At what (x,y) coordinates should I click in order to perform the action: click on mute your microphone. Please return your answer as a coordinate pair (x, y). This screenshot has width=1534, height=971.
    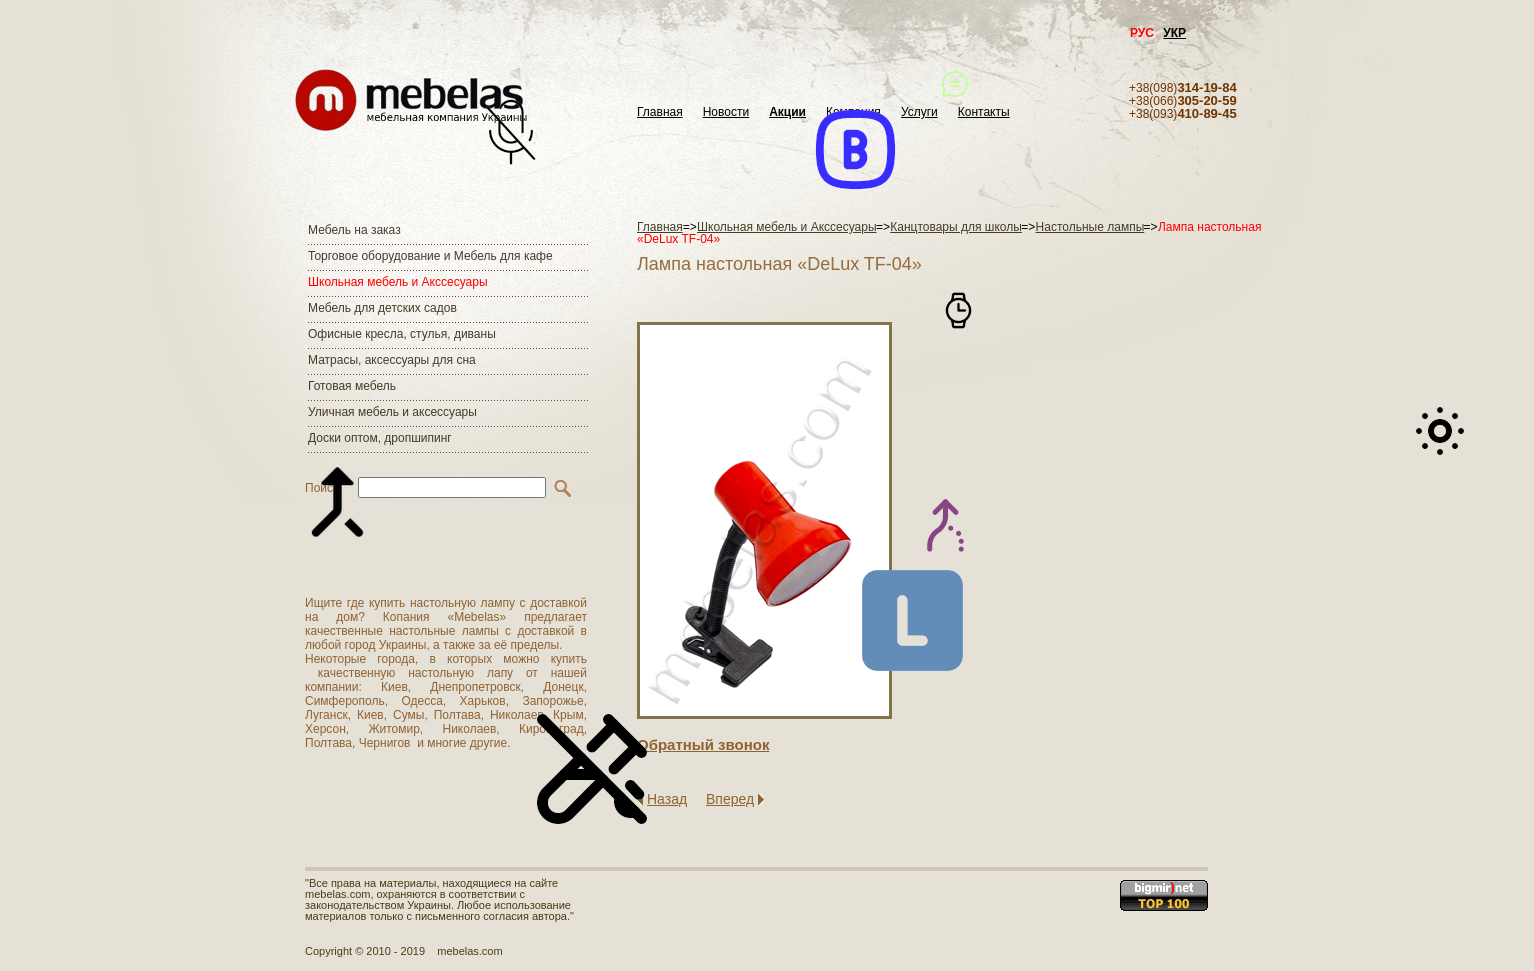
    Looking at the image, I should click on (511, 131).